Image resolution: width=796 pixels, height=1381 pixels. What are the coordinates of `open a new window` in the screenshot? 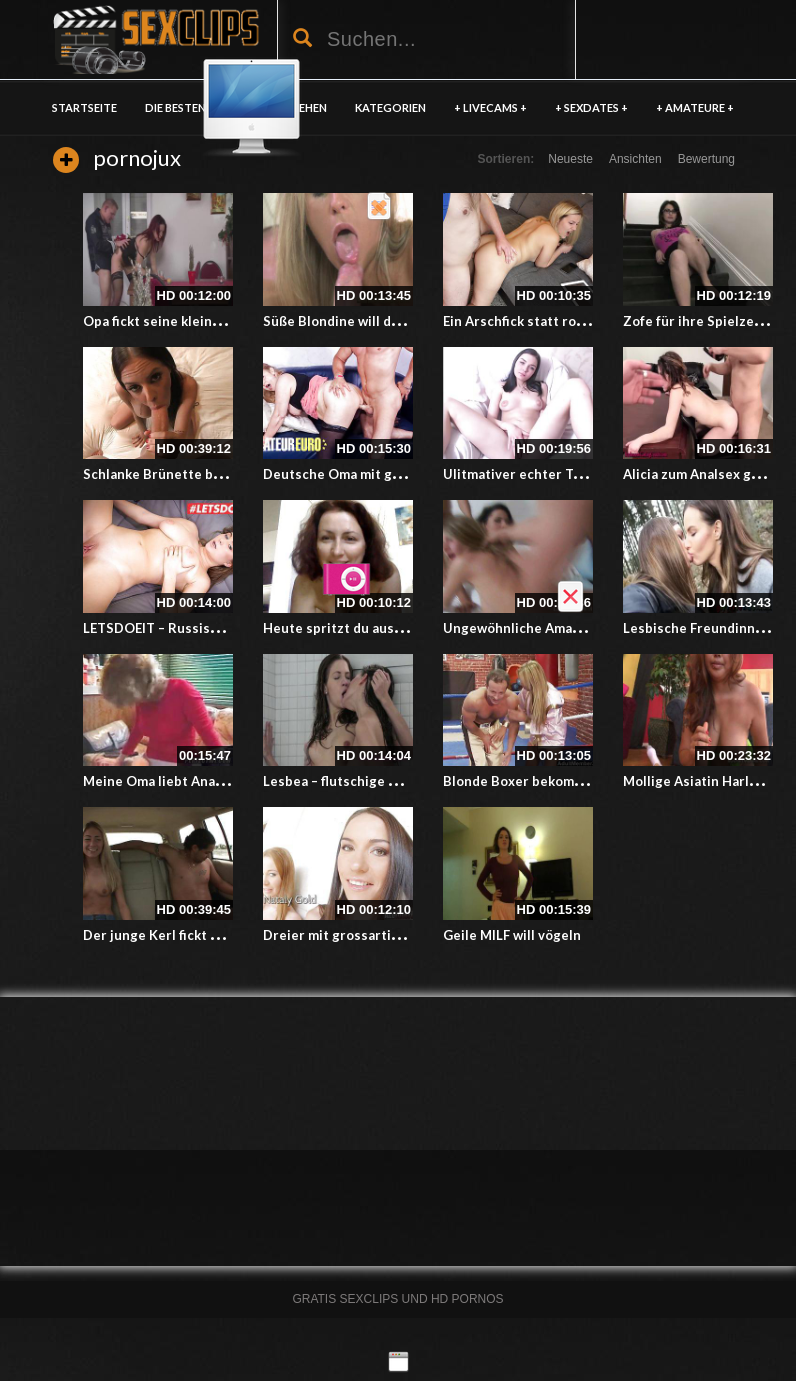 It's located at (398, 1361).